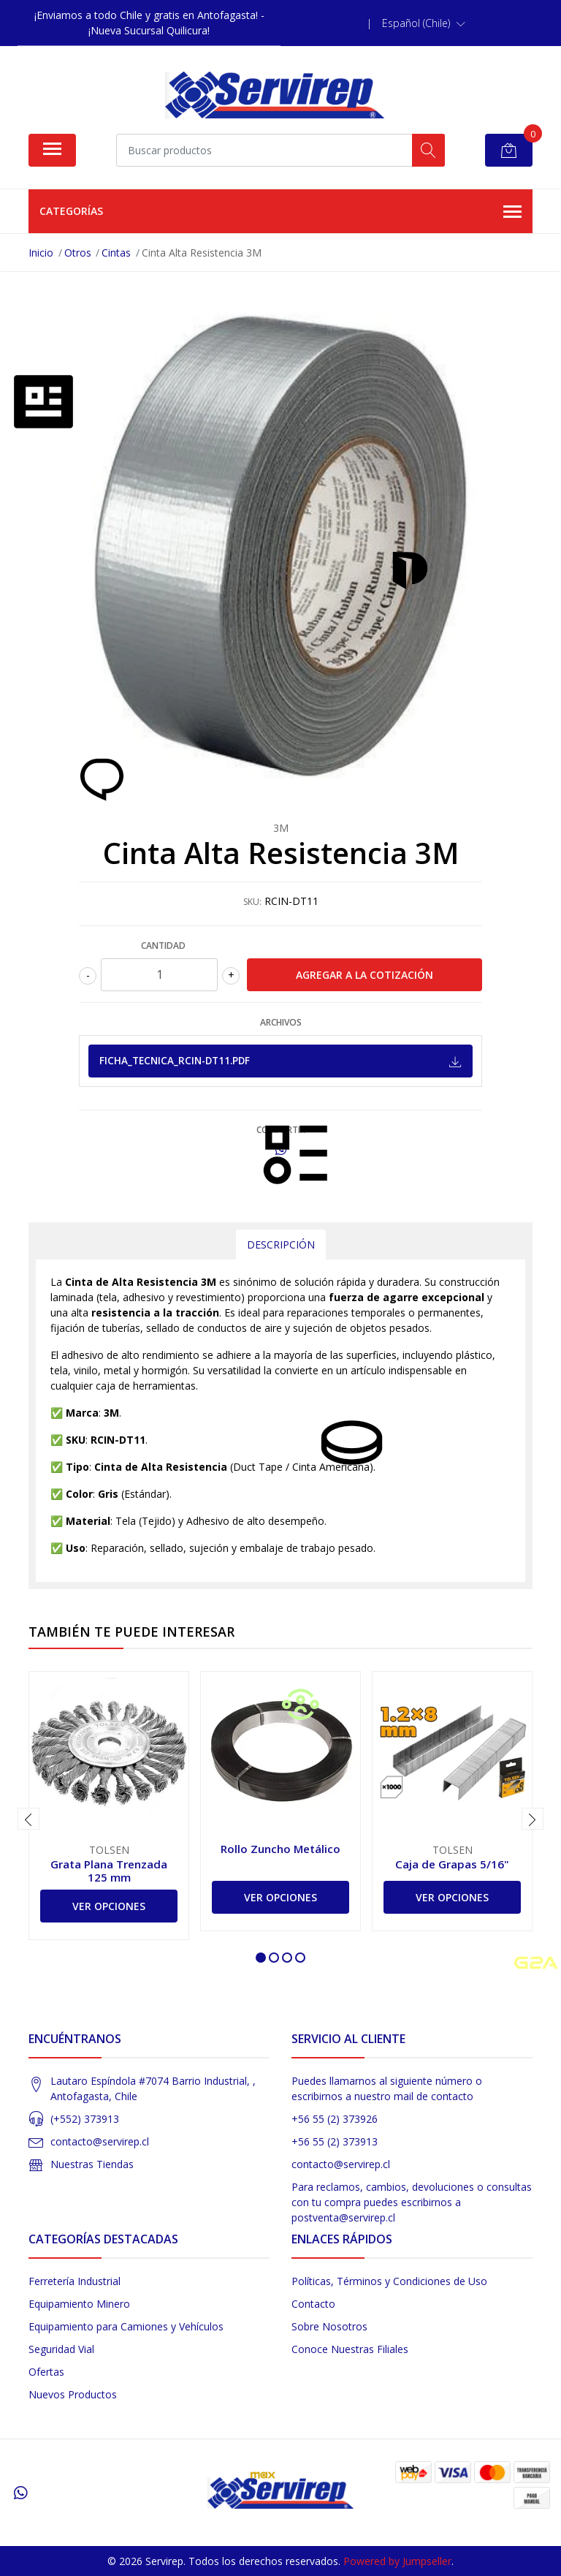 This screenshot has width=561, height=2576. I want to click on view community members, so click(300, 1704).